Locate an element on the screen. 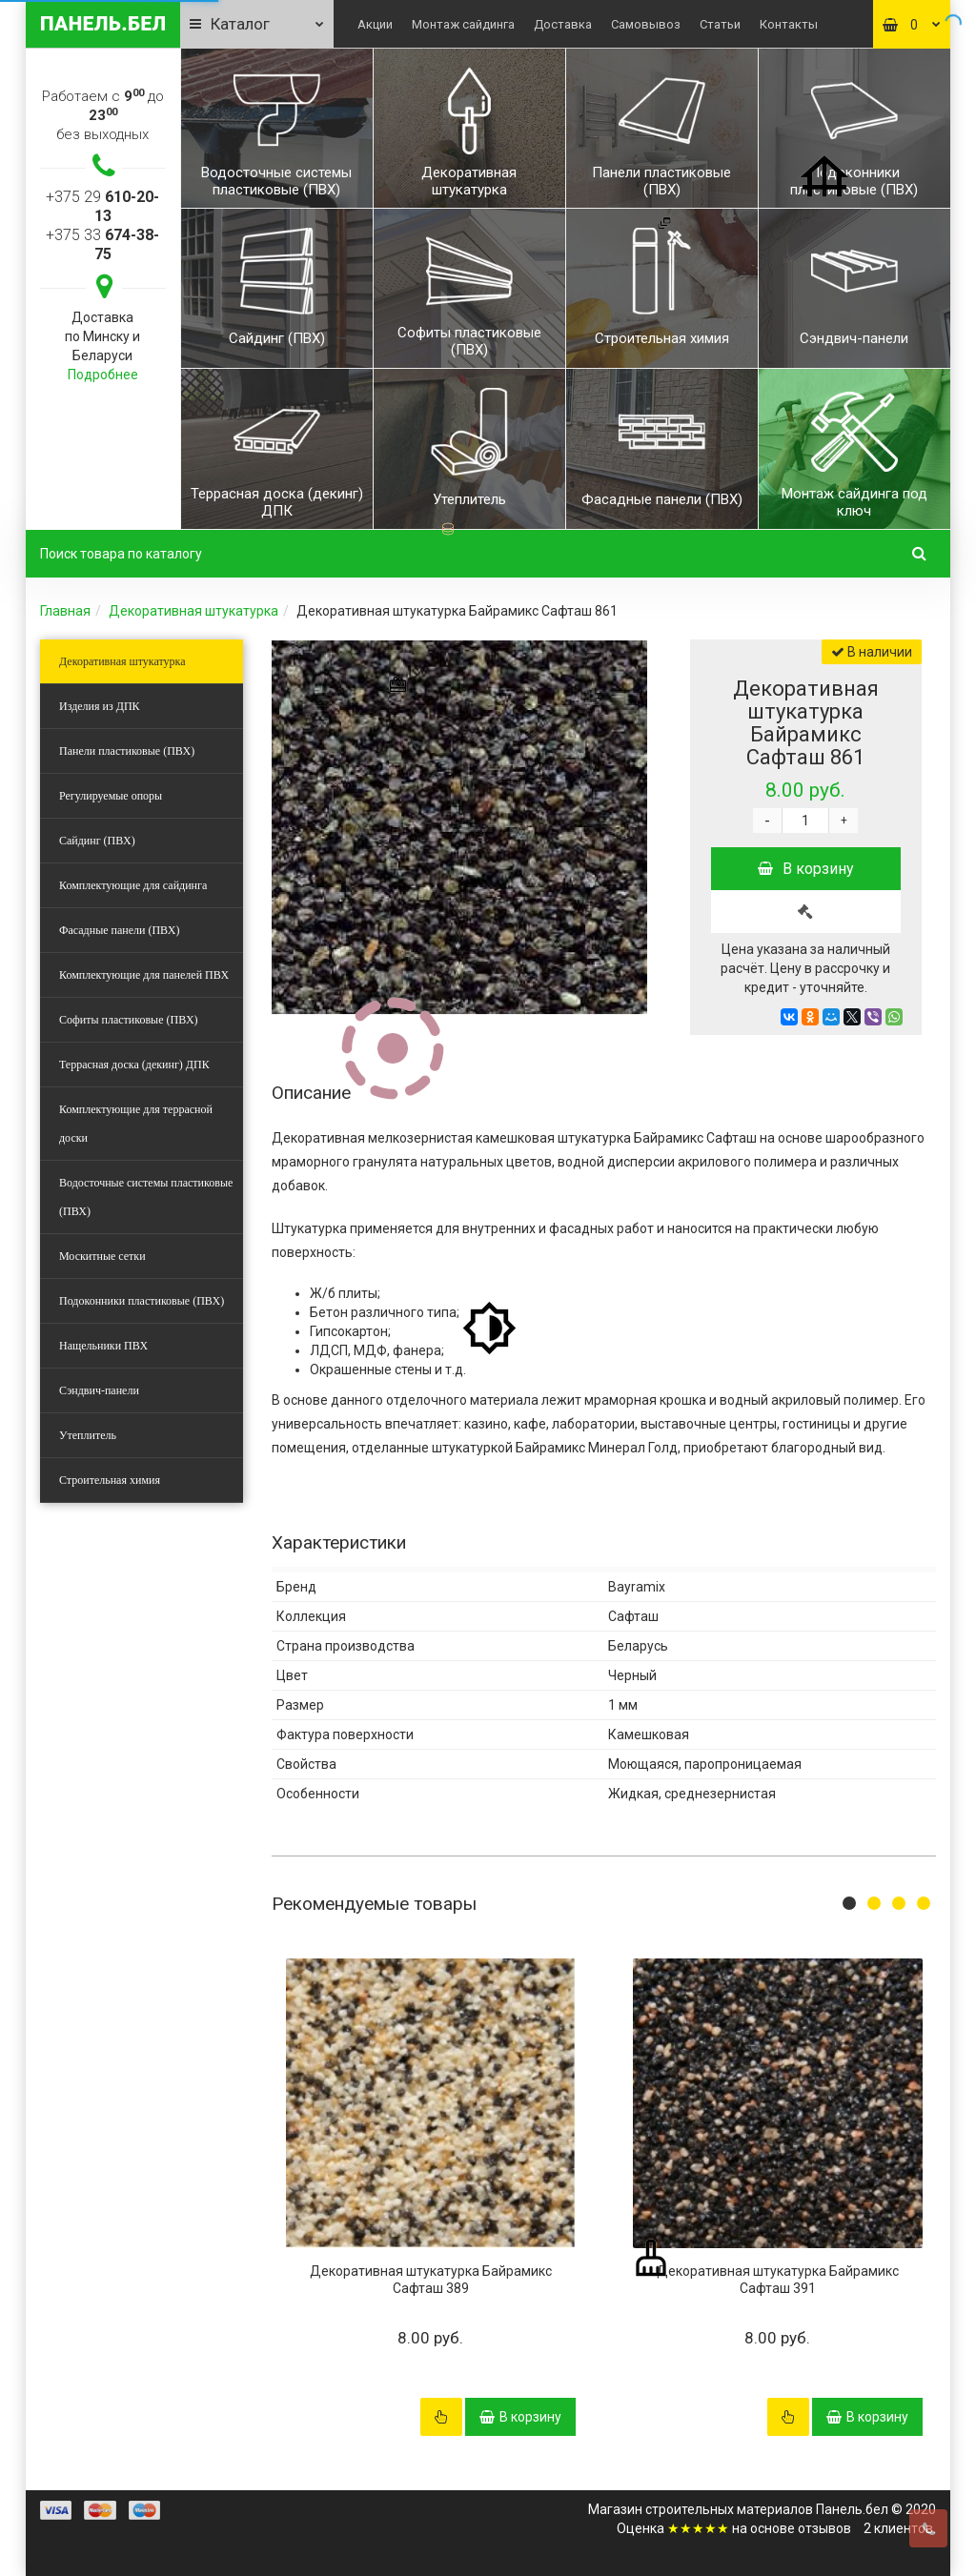 The image size is (976, 2576). access database or data storage is located at coordinates (448, 529).